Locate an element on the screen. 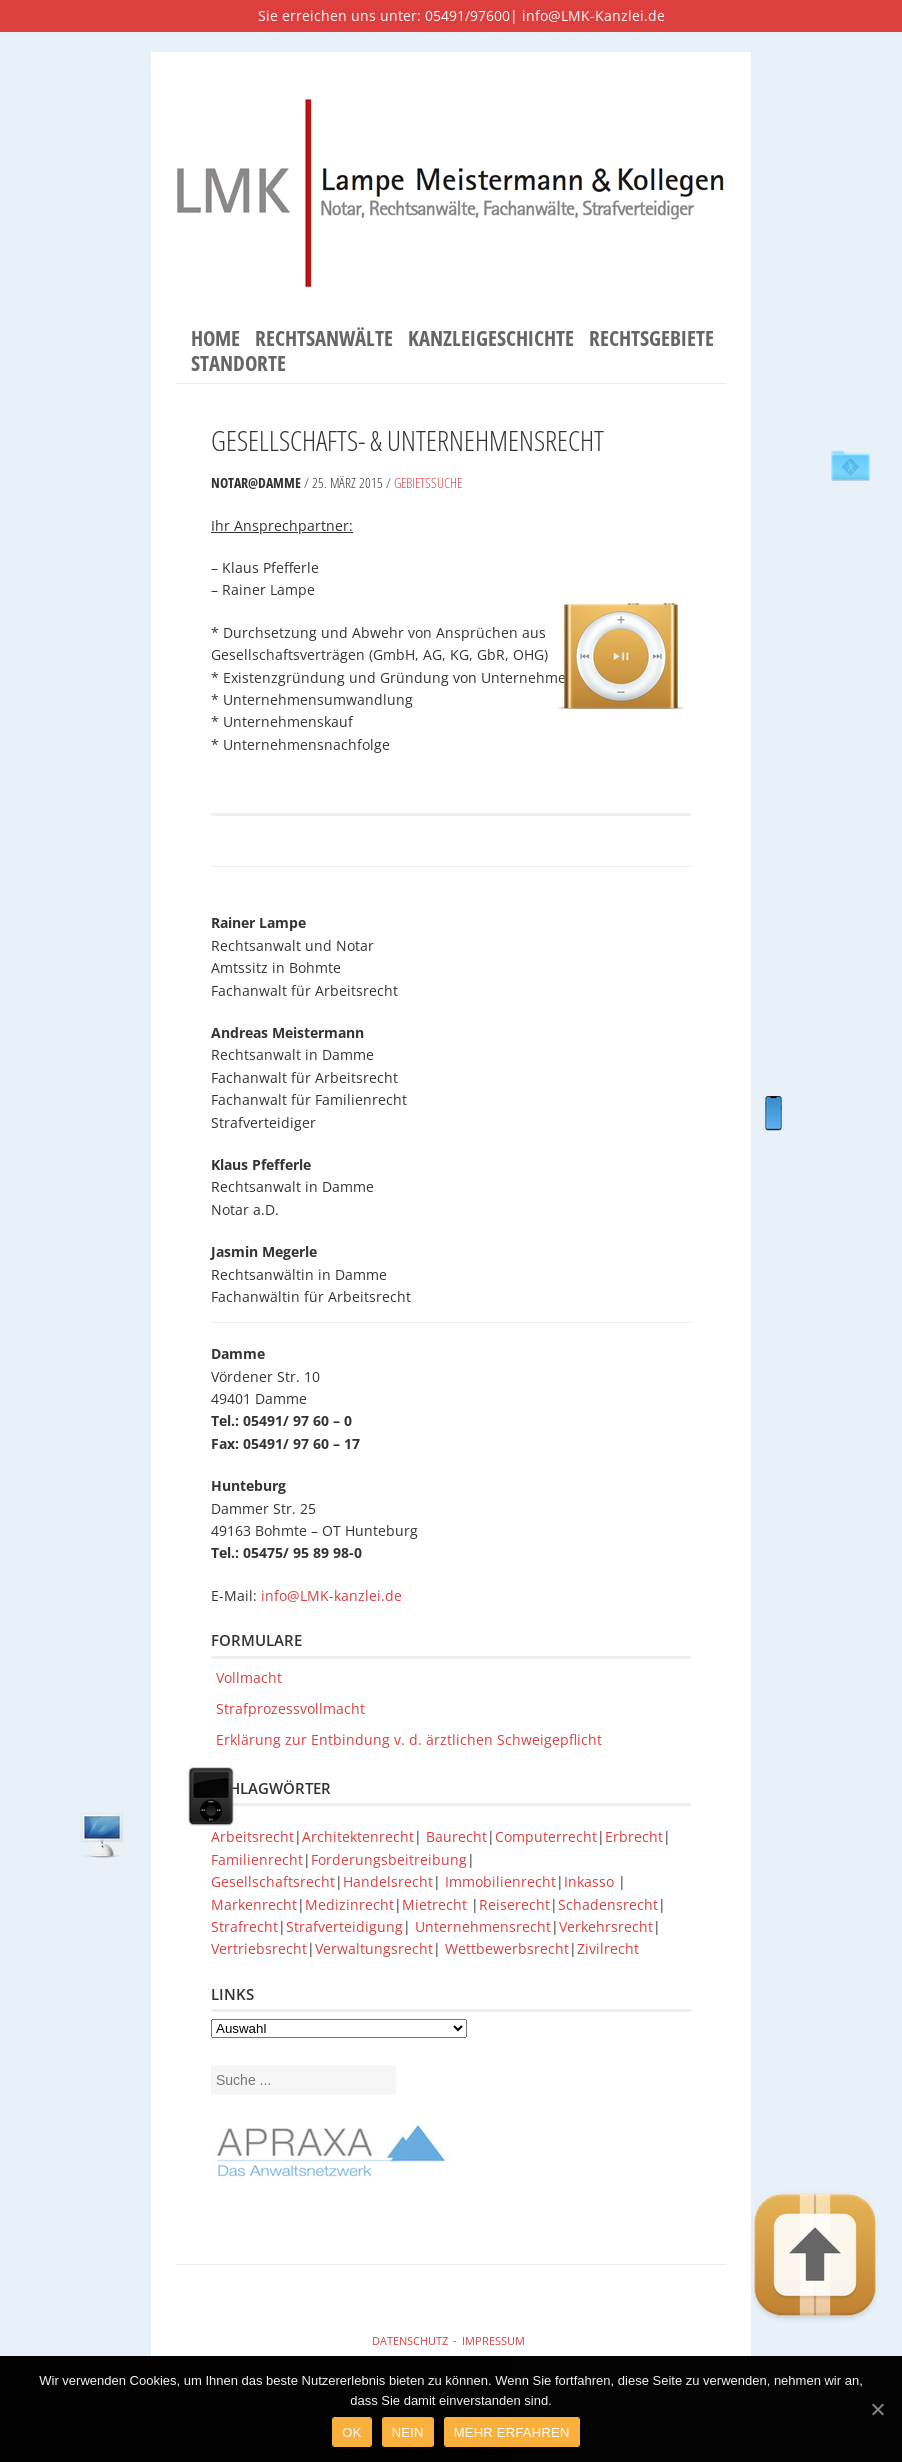 Image resolution: width=902 pixels, height=2462 pixels. access the public folder for shared files is located at coordinates (850, 465).